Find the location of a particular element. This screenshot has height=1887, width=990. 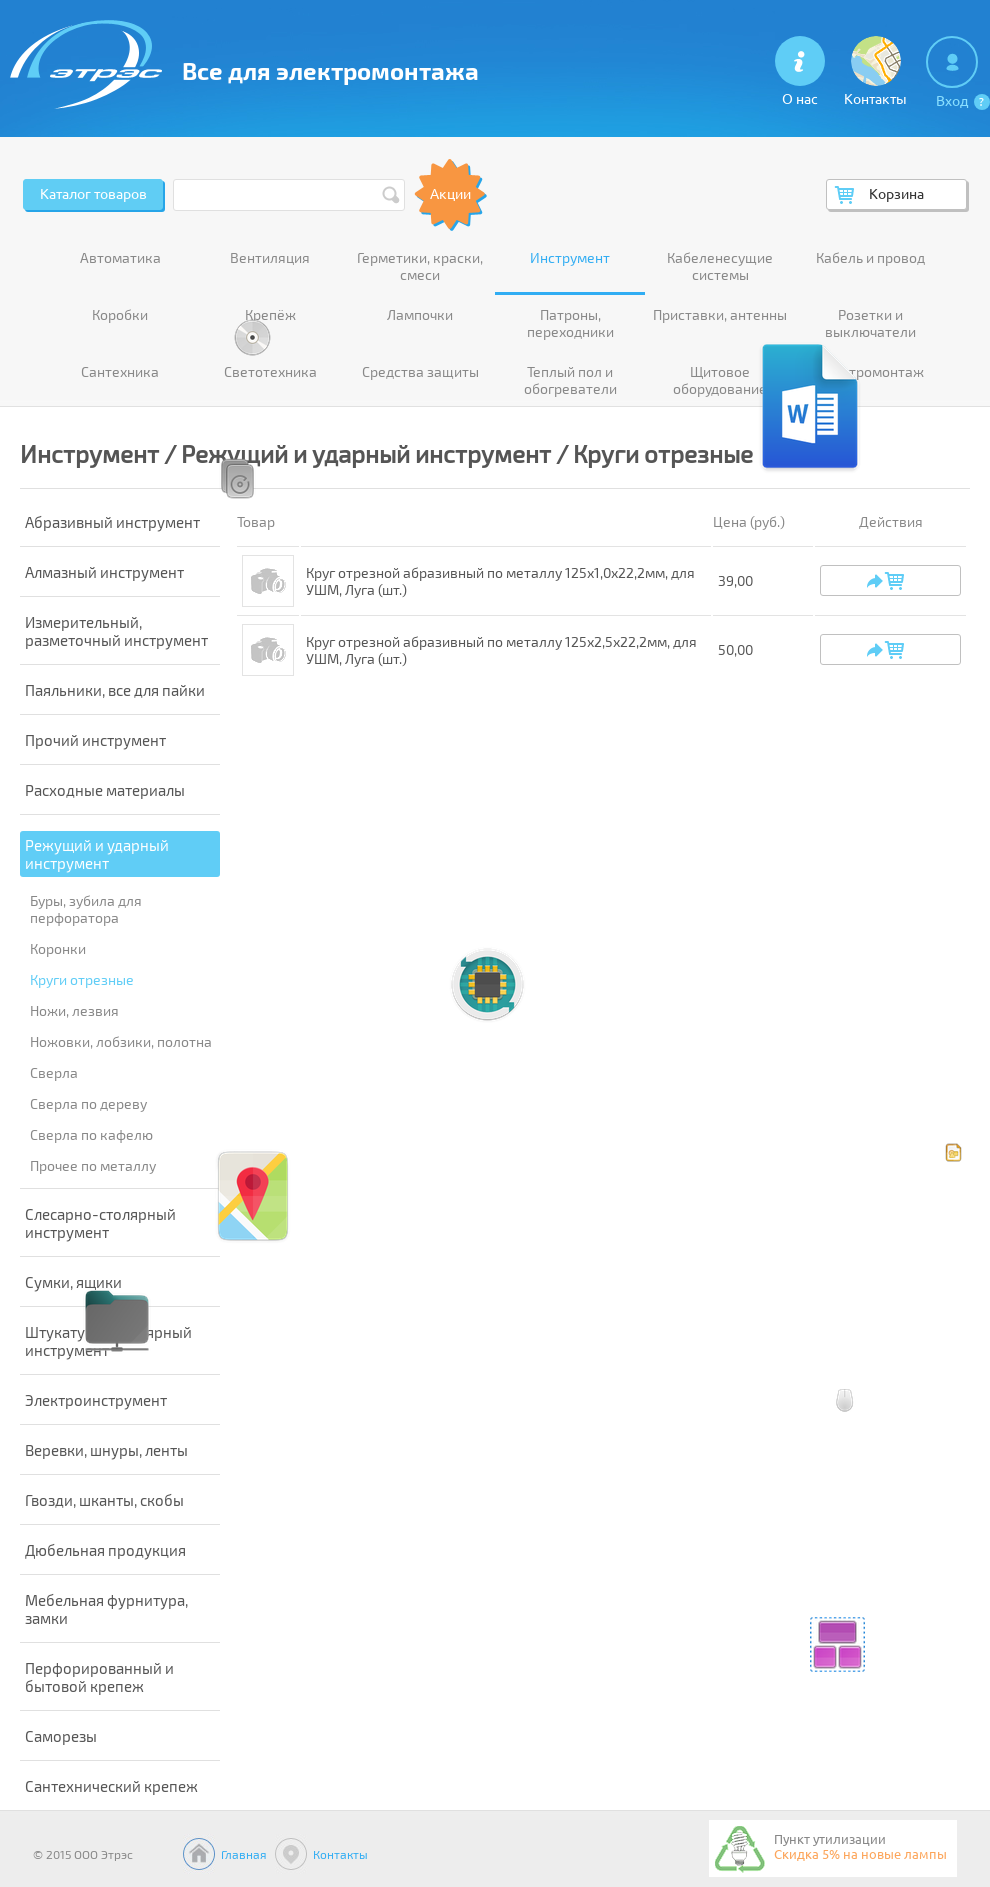

access files stored on a remote server is located at coordinates (117, 1320).